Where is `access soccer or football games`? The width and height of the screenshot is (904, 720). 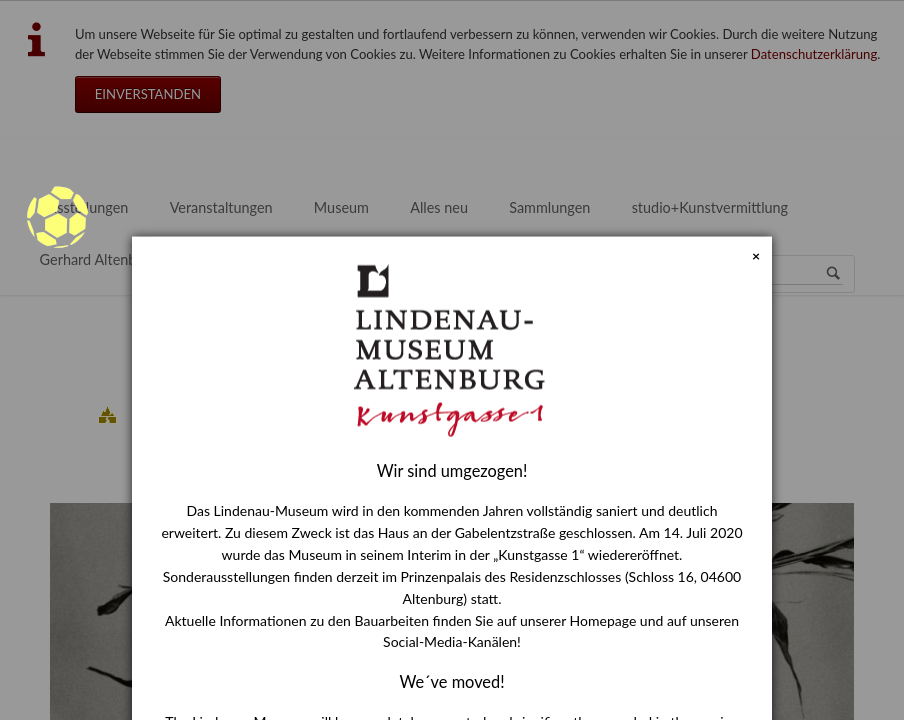 access soccer or football games is located at coordinates (58, 217).